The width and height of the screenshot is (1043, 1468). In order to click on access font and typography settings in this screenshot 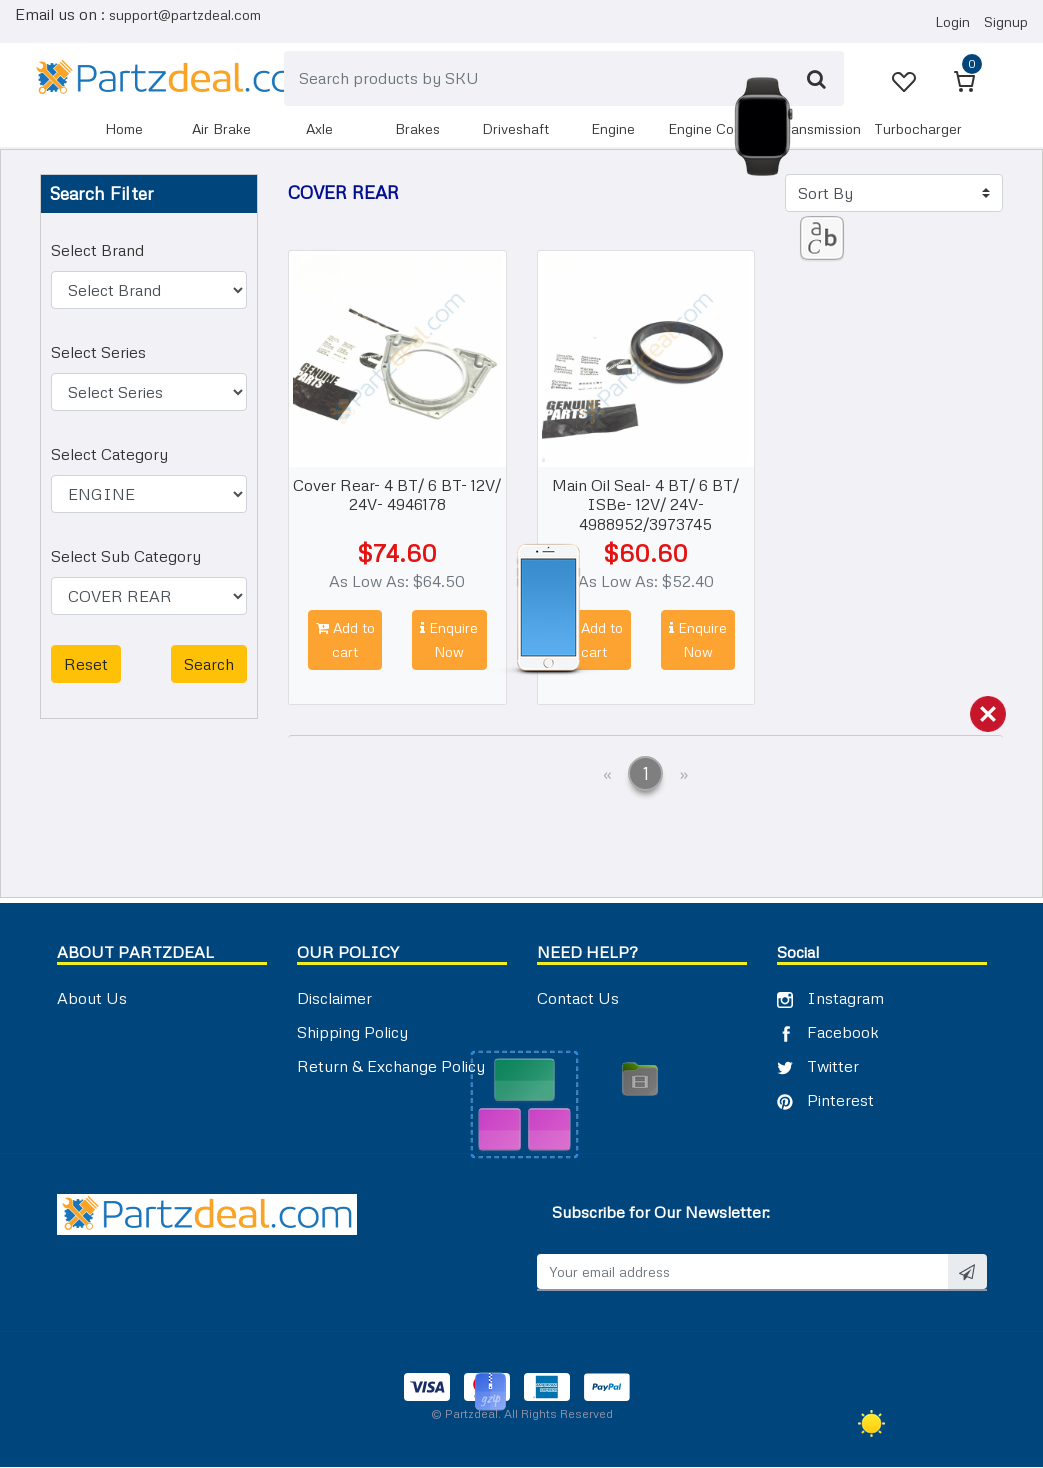, I will do `click(822, 238)`.